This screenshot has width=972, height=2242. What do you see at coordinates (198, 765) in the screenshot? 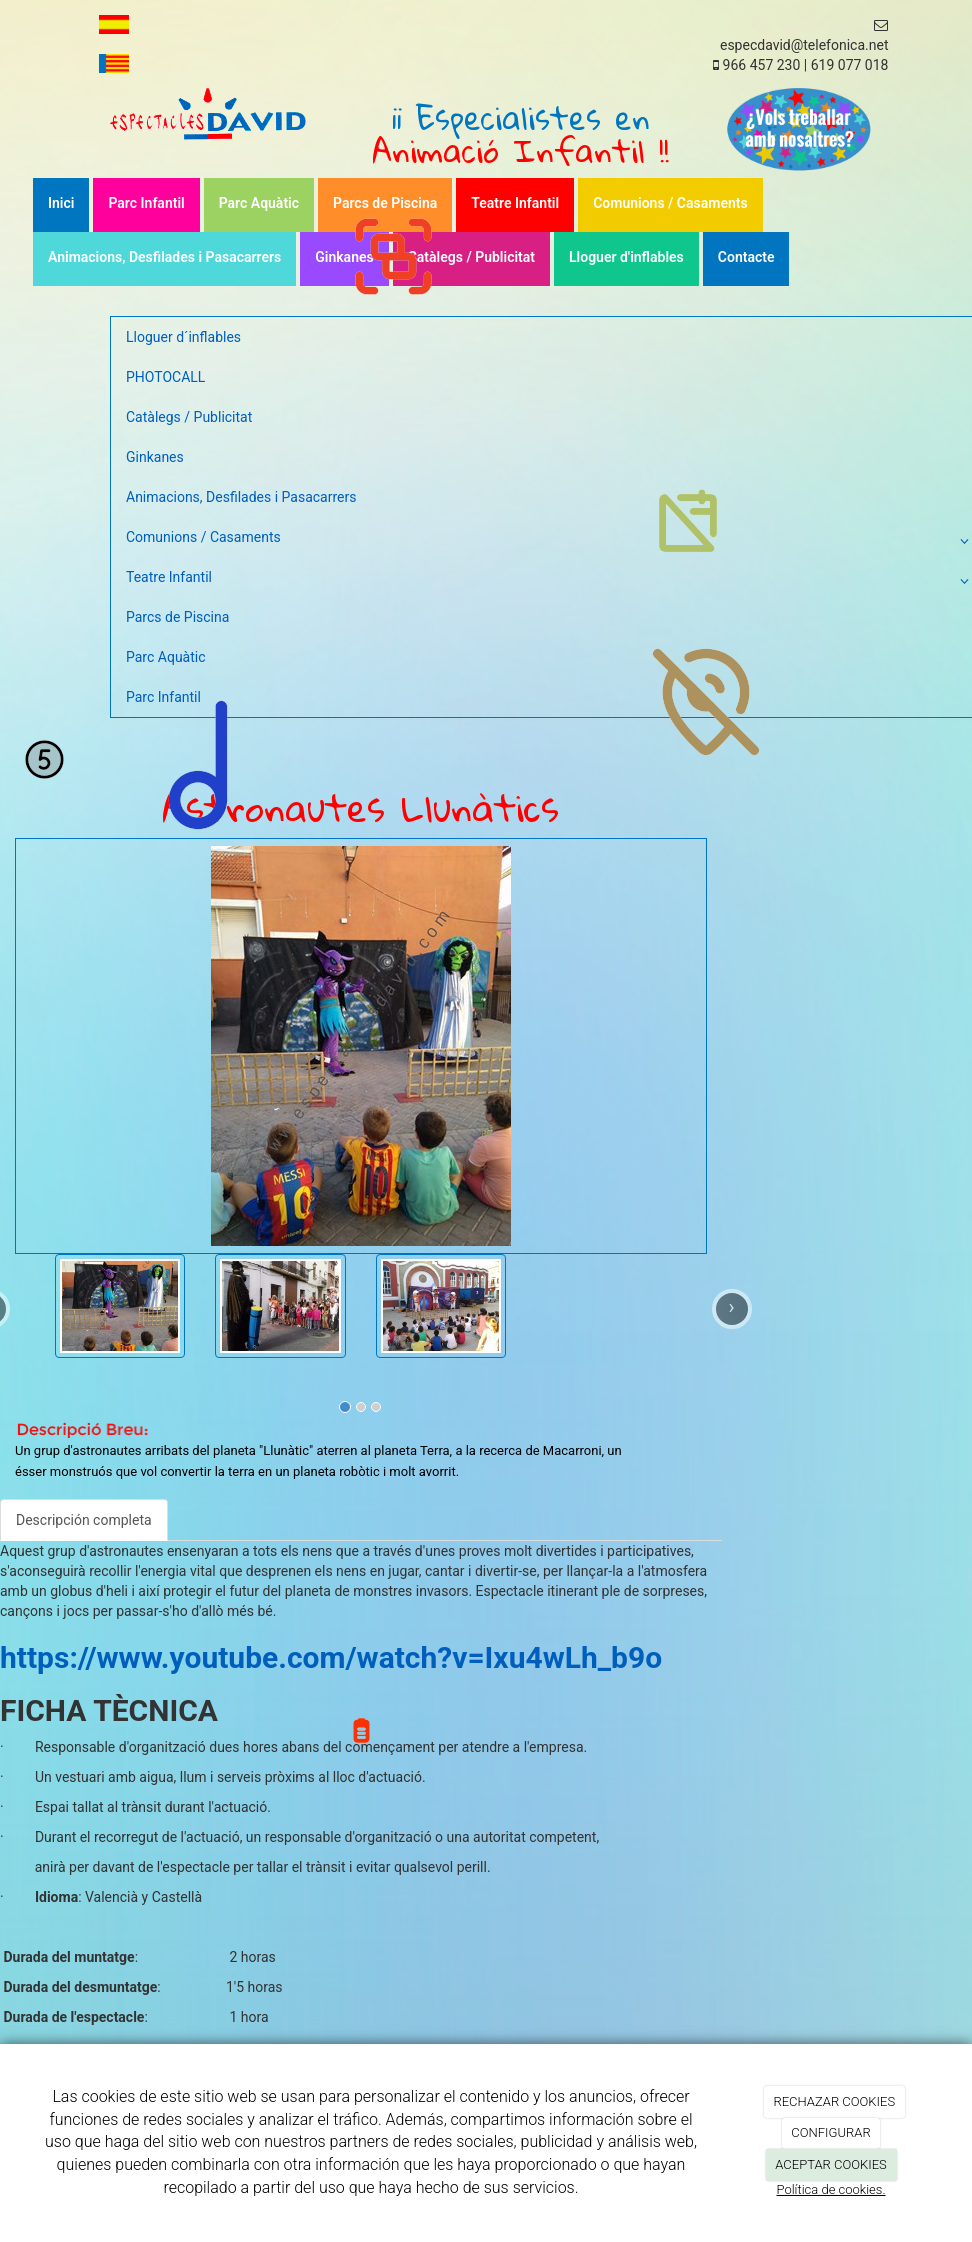
I see `access music library or audio files` at bounding box center [198, 765].